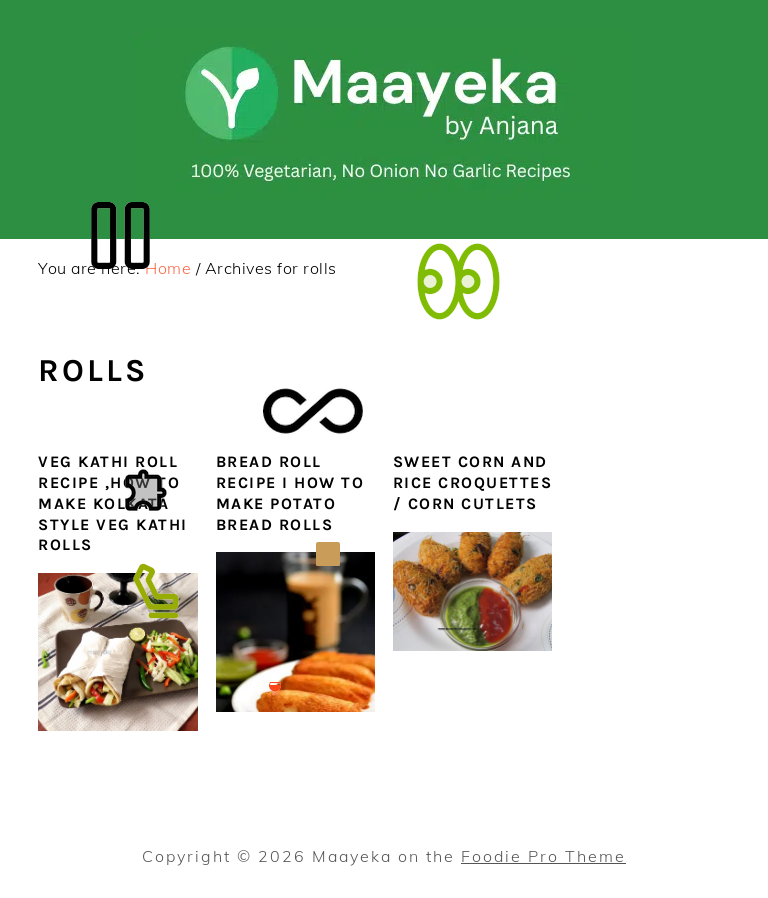 The height and width of the screenshot is (898, 768). Describe the element at coordinates (458, 281) in the screenshot. I see `view who has seen your content` at that location.